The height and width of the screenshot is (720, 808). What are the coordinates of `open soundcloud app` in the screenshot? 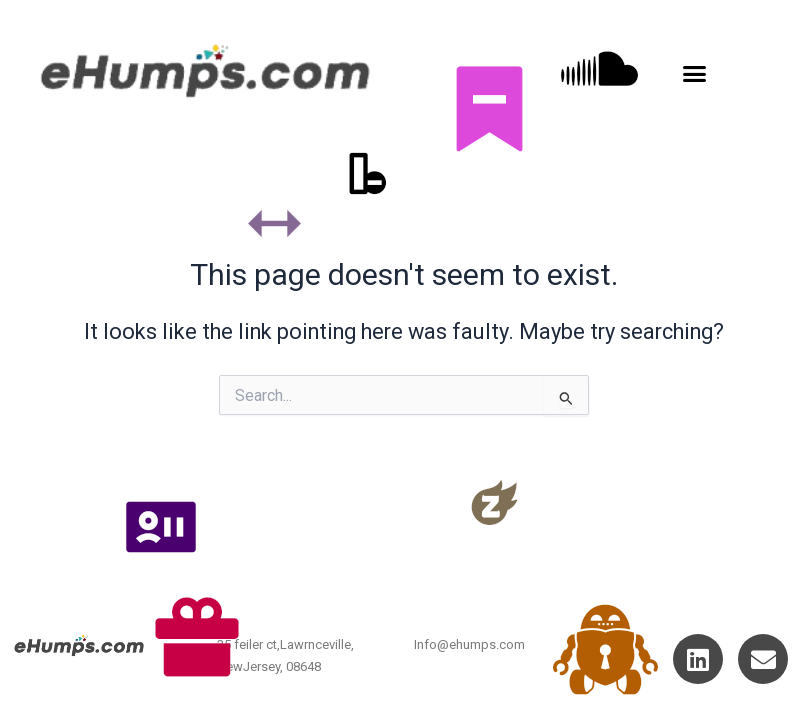 It's located at (599, 70).